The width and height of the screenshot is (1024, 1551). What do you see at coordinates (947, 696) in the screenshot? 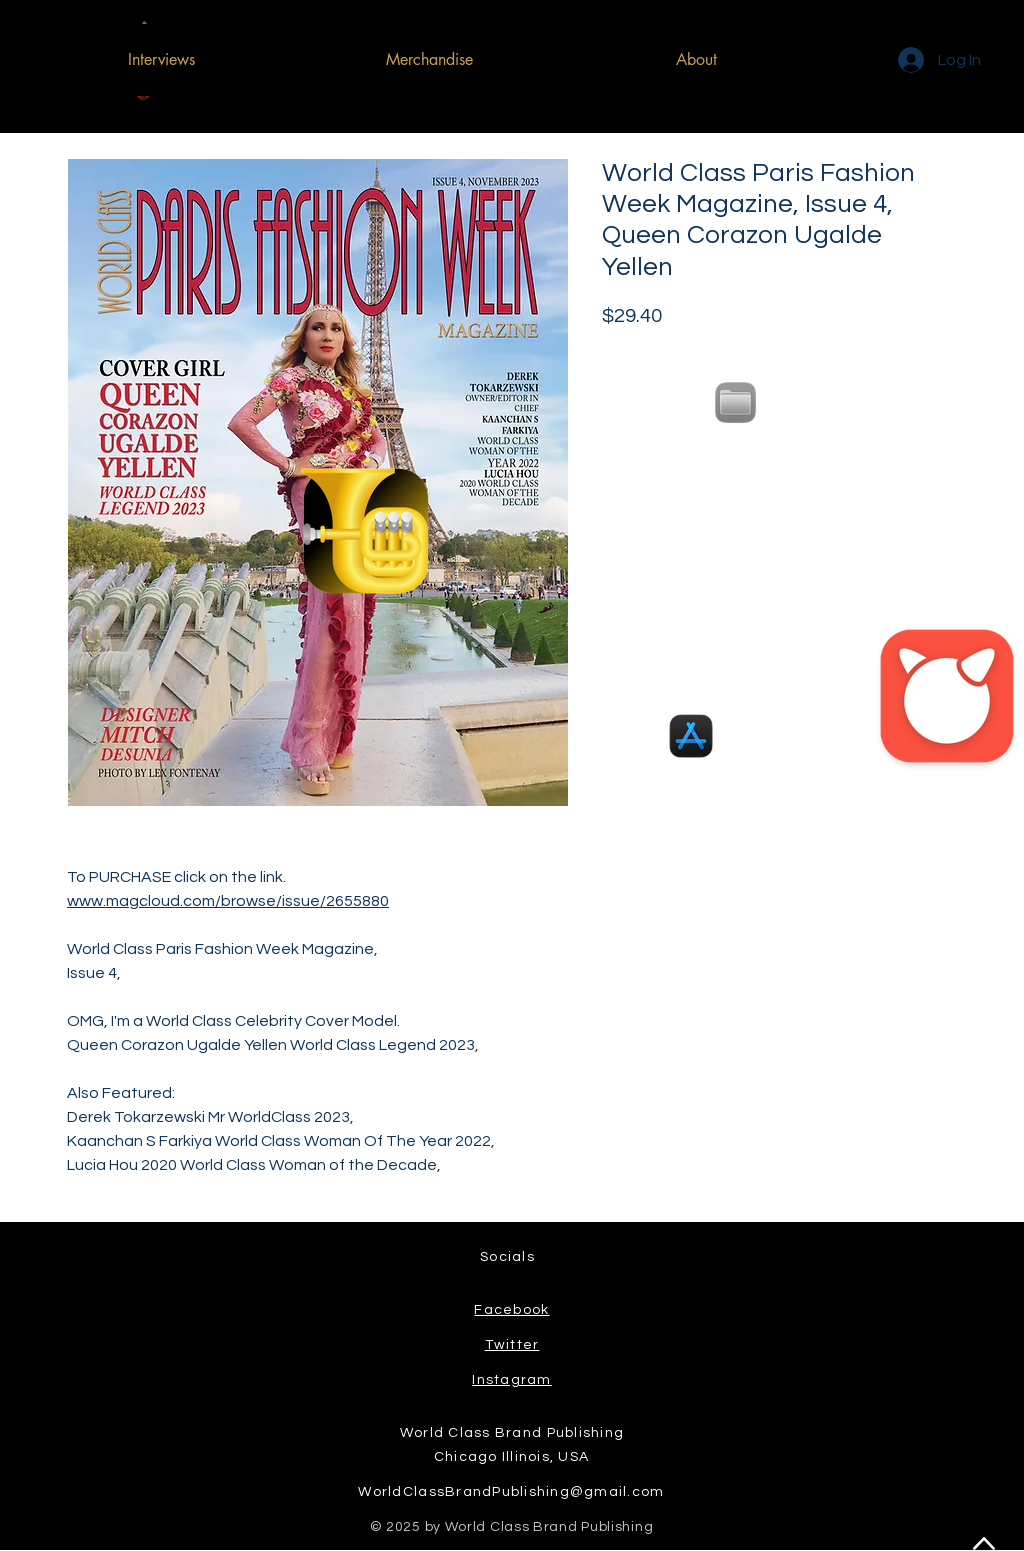
I see `open FreeBSD application` at bounding box center [947, 696].